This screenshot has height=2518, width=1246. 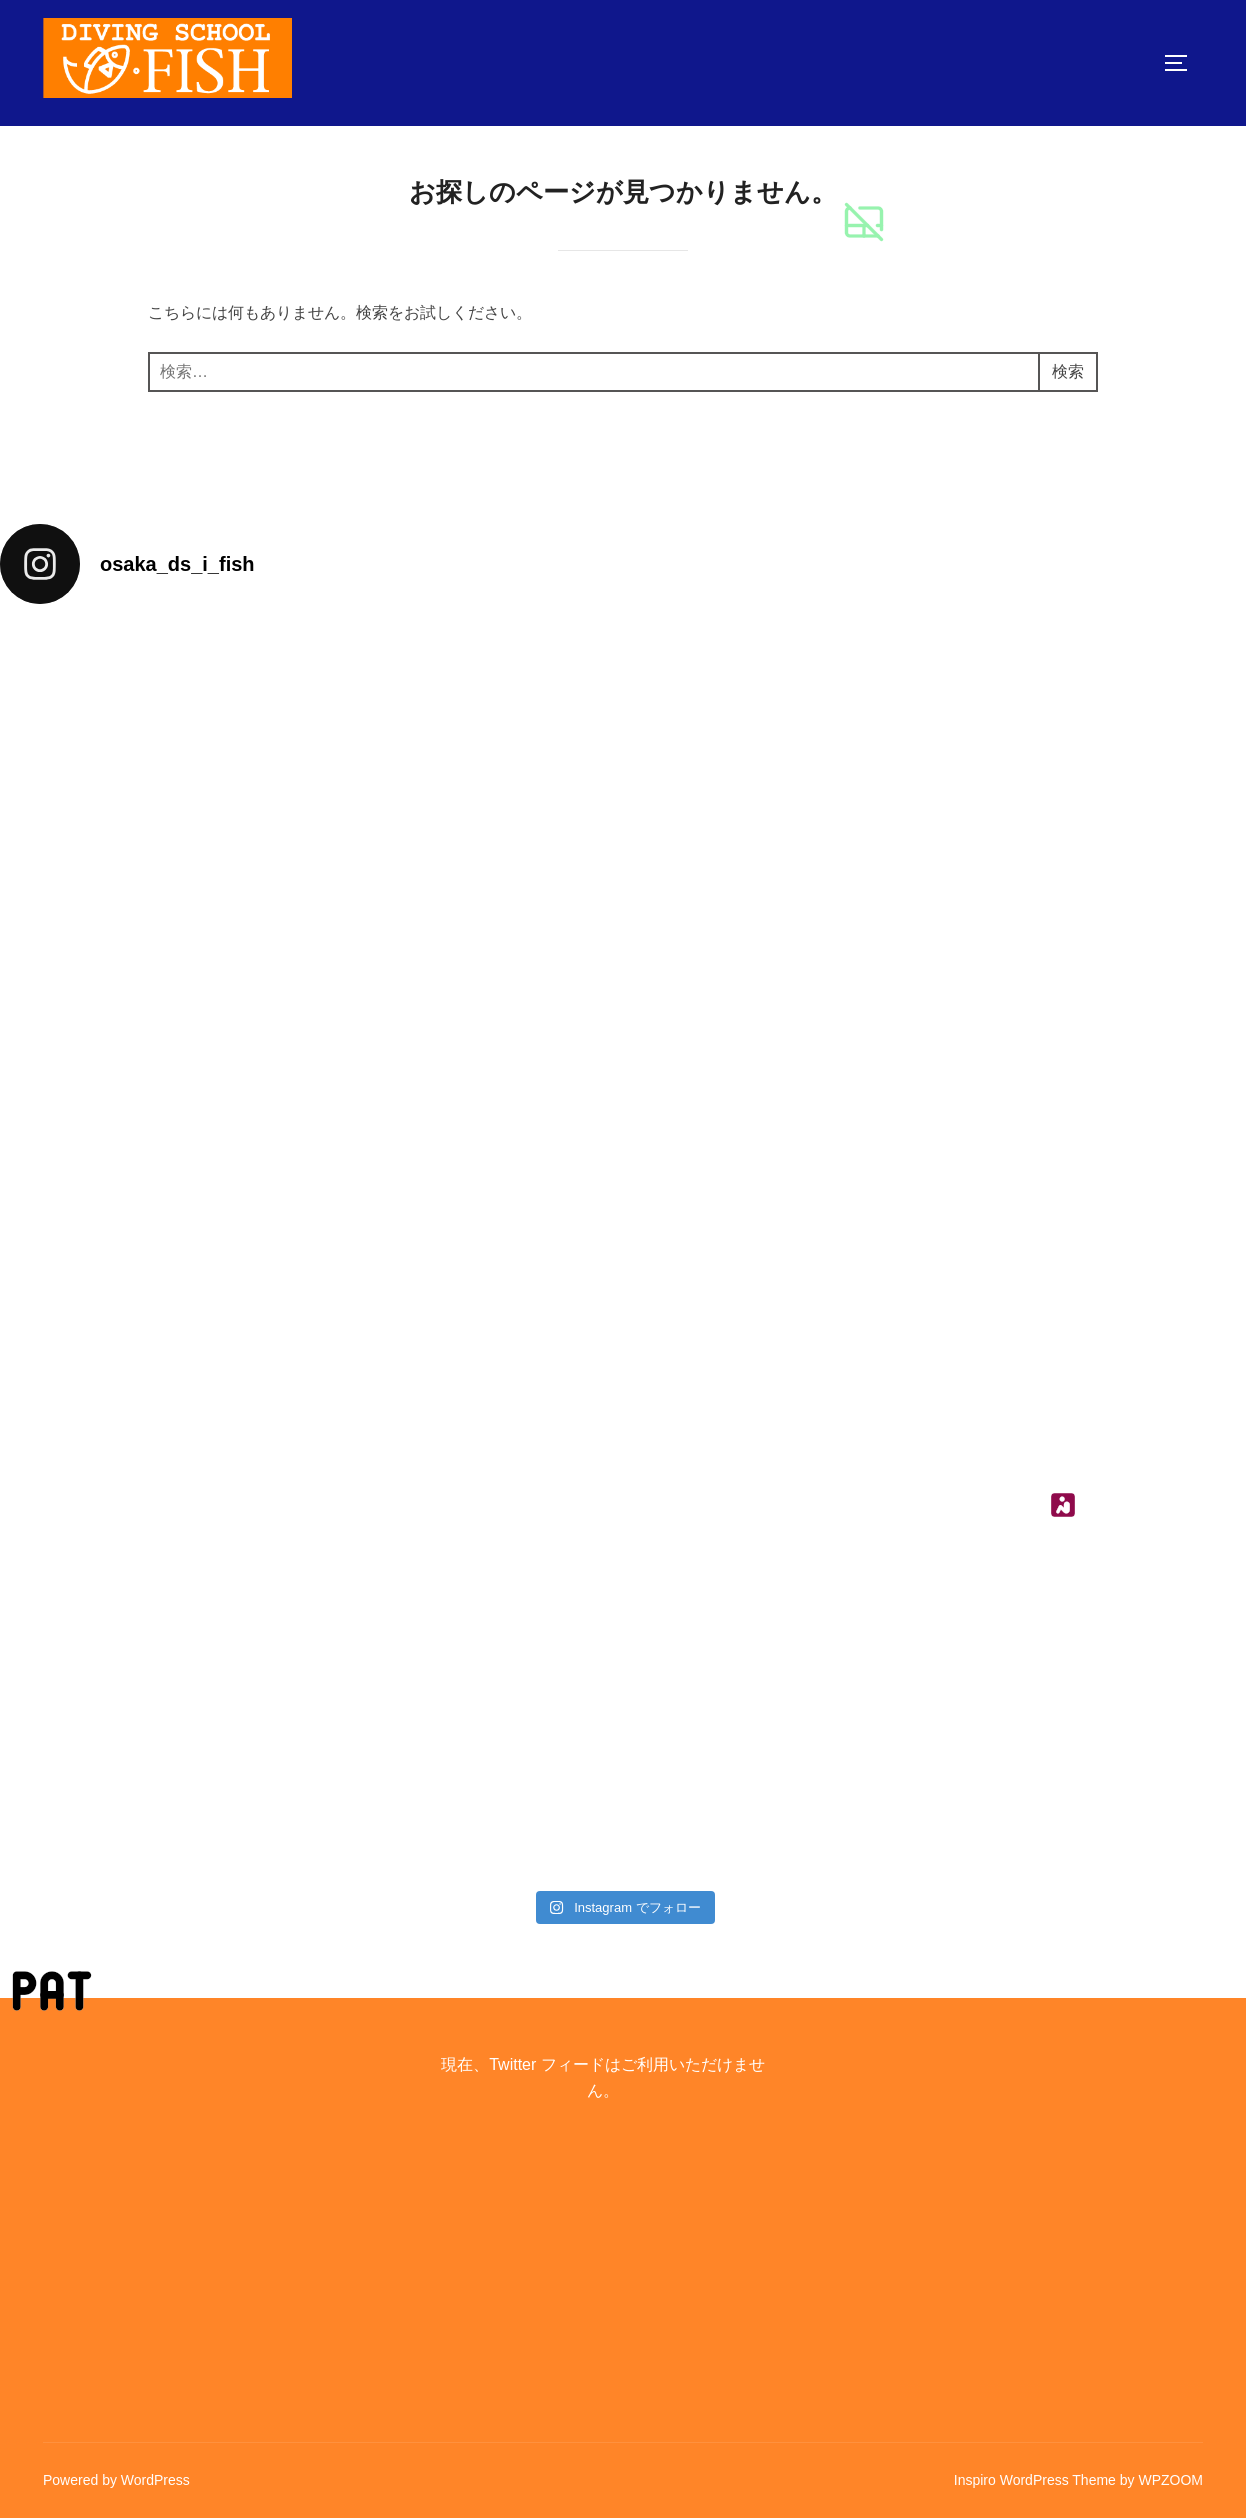 What do you see at coordinates (52, 1991) in the screenshot?
I see `indicates an HTTP PATCH request method` at bounding box center [52, 1991].